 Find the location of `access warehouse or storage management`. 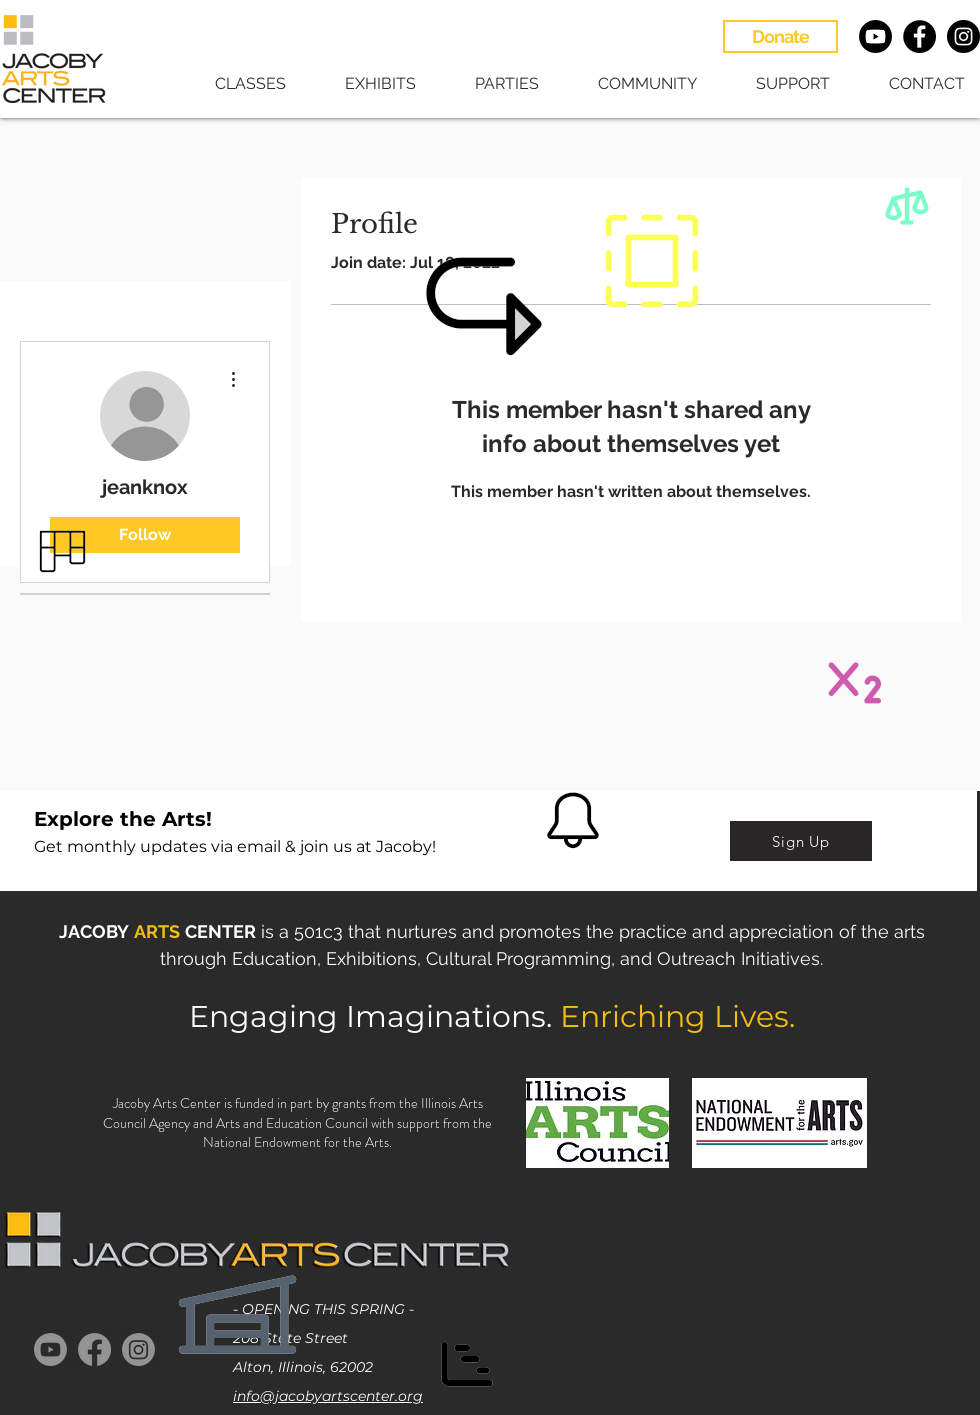

access warehouse or storage management is located at coordinates (237, 1318).